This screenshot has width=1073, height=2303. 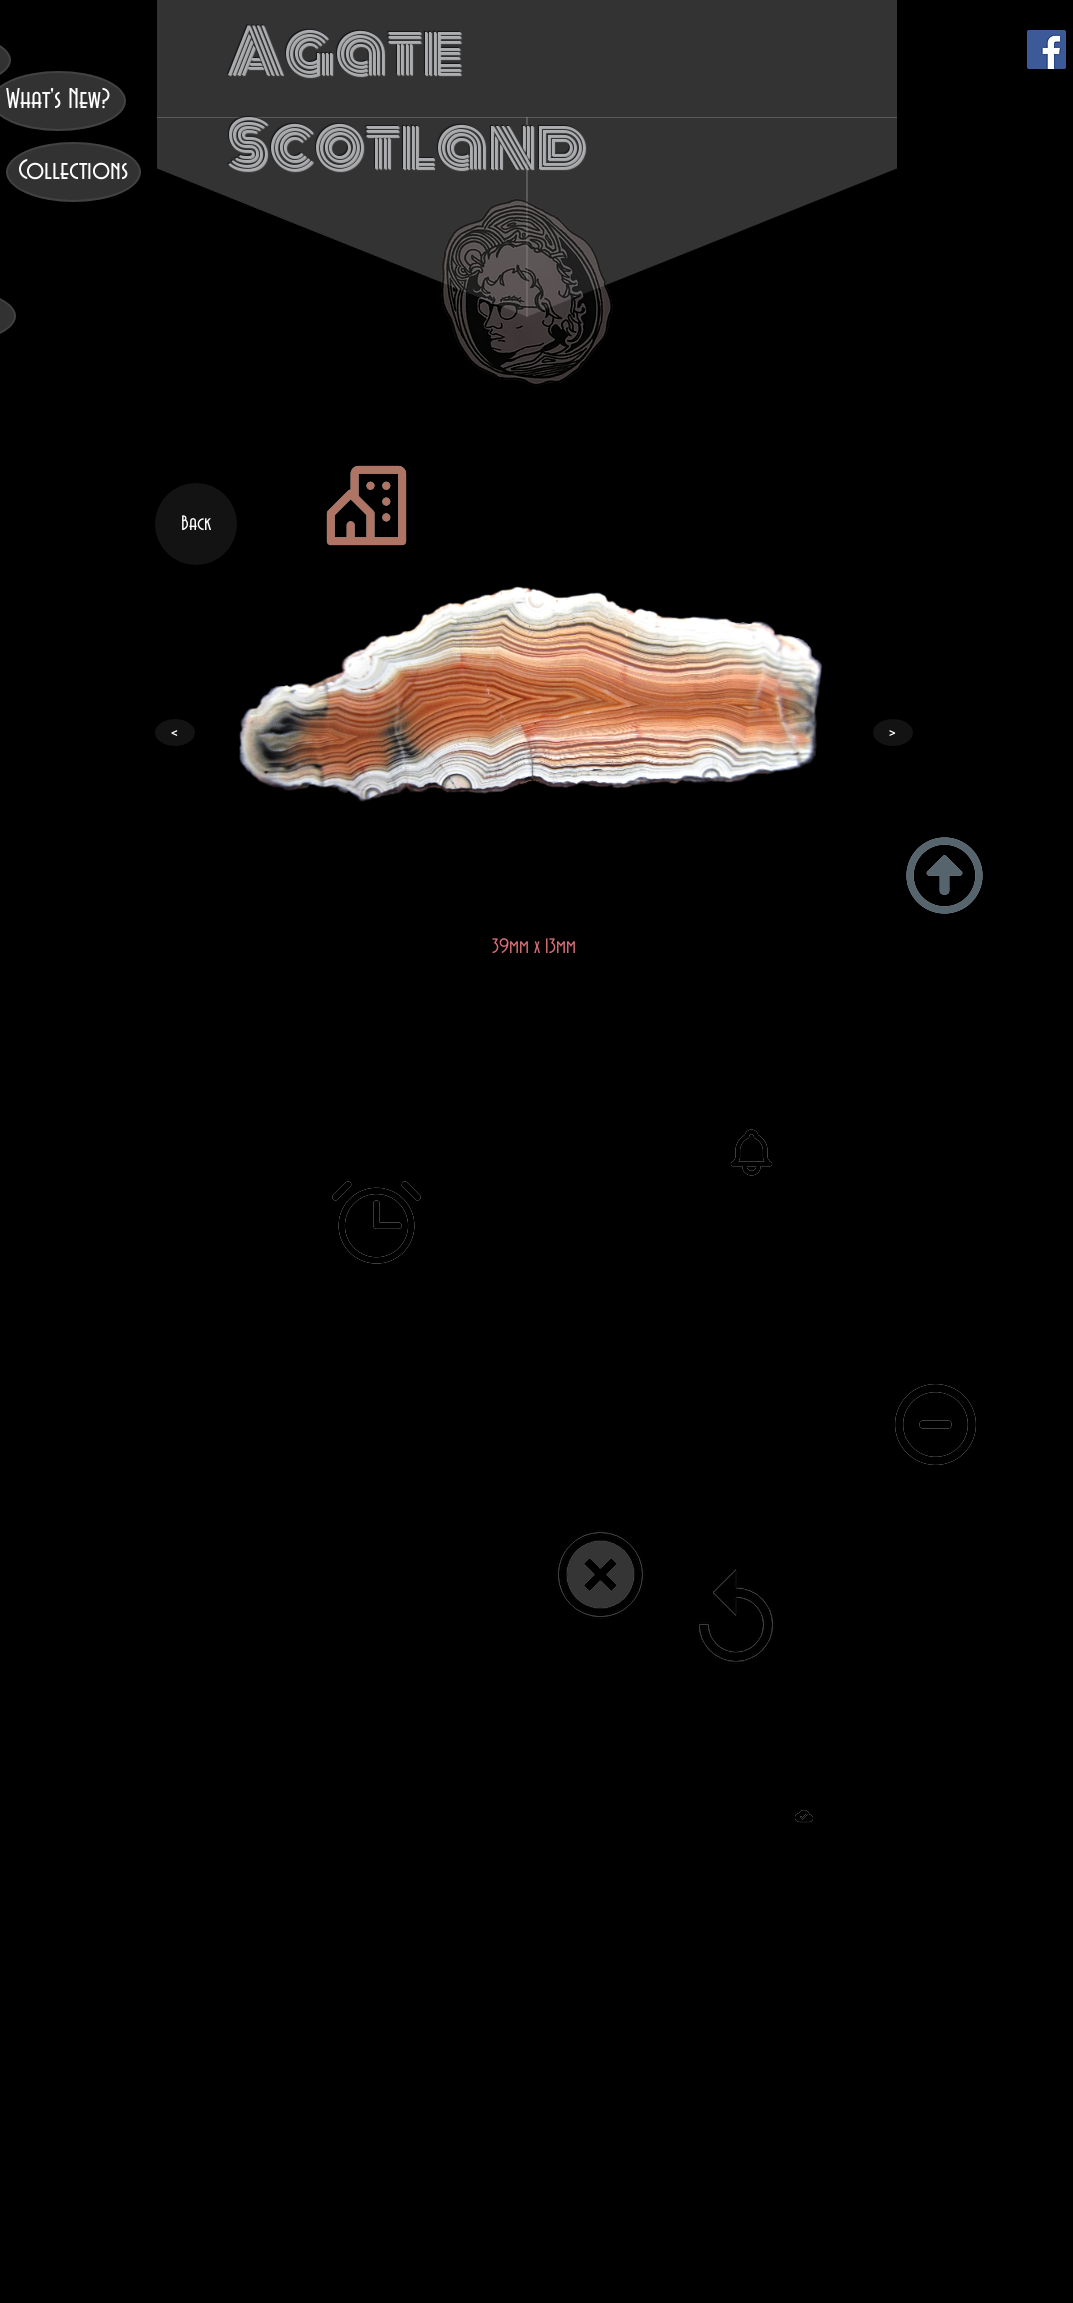 What do you see at coordinates (804, 1816) in the screenshot?
I see `file successfully synced to cloud` at bounding box center [804, 1816].